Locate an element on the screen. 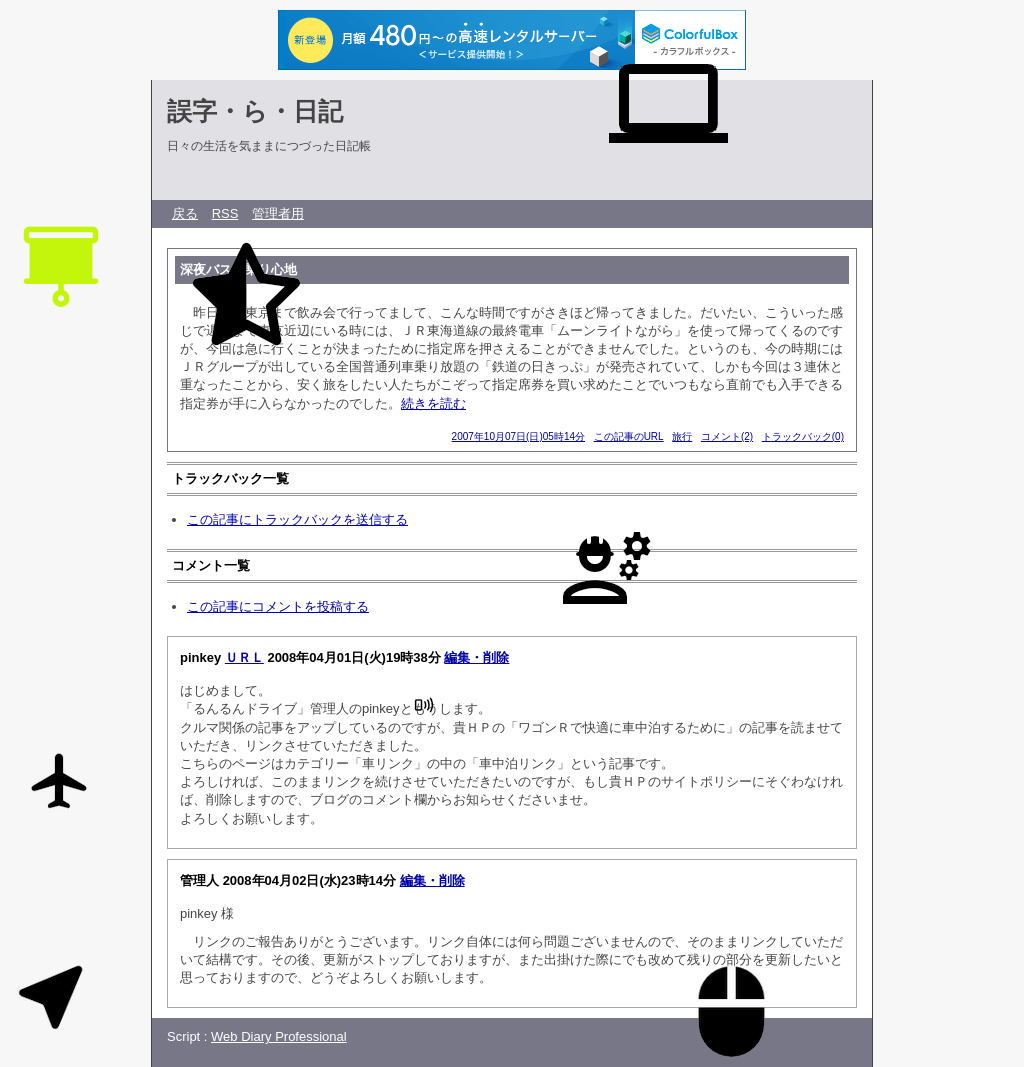 This screenshot has height=1067, width=1024. access nearby places or points of interest is located at coordinates (51, 996).